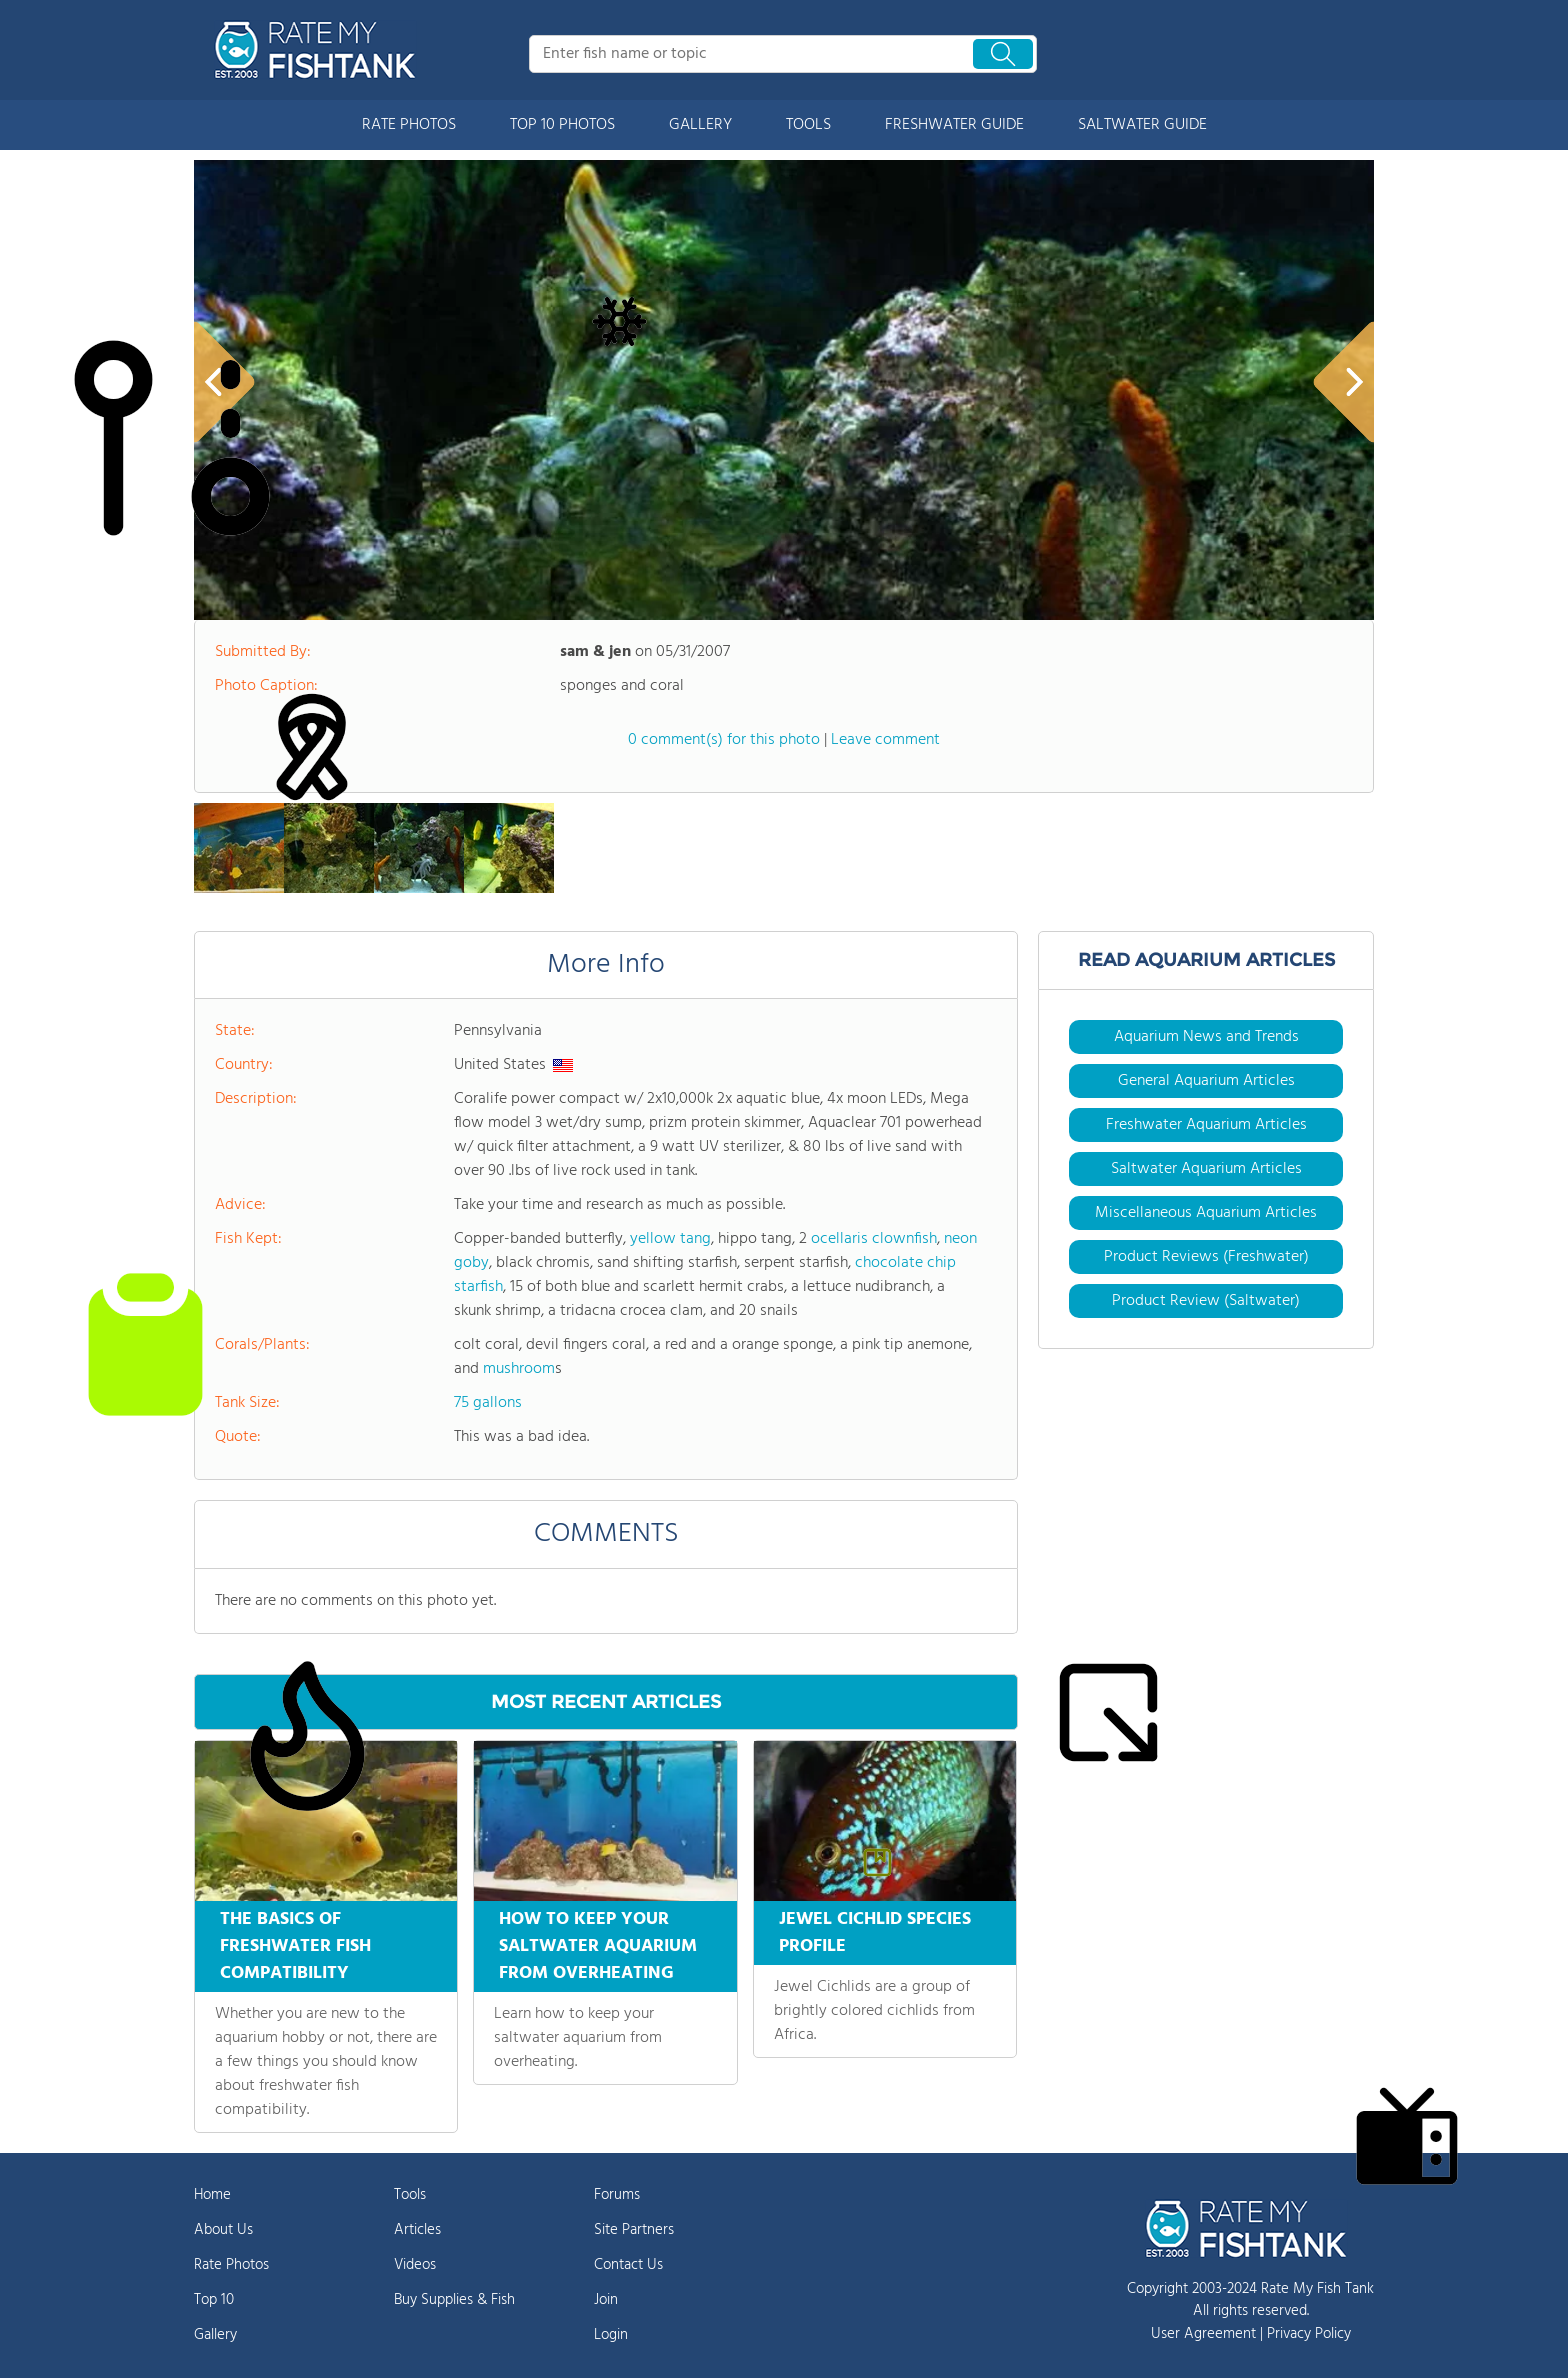 The height and width of the screenshot is (2378, 1568). What do you see at coordinates (172, 438) in the screenshot?
I see `indicates a draft pull request awaiting completion` at bounding box center [172, 438].